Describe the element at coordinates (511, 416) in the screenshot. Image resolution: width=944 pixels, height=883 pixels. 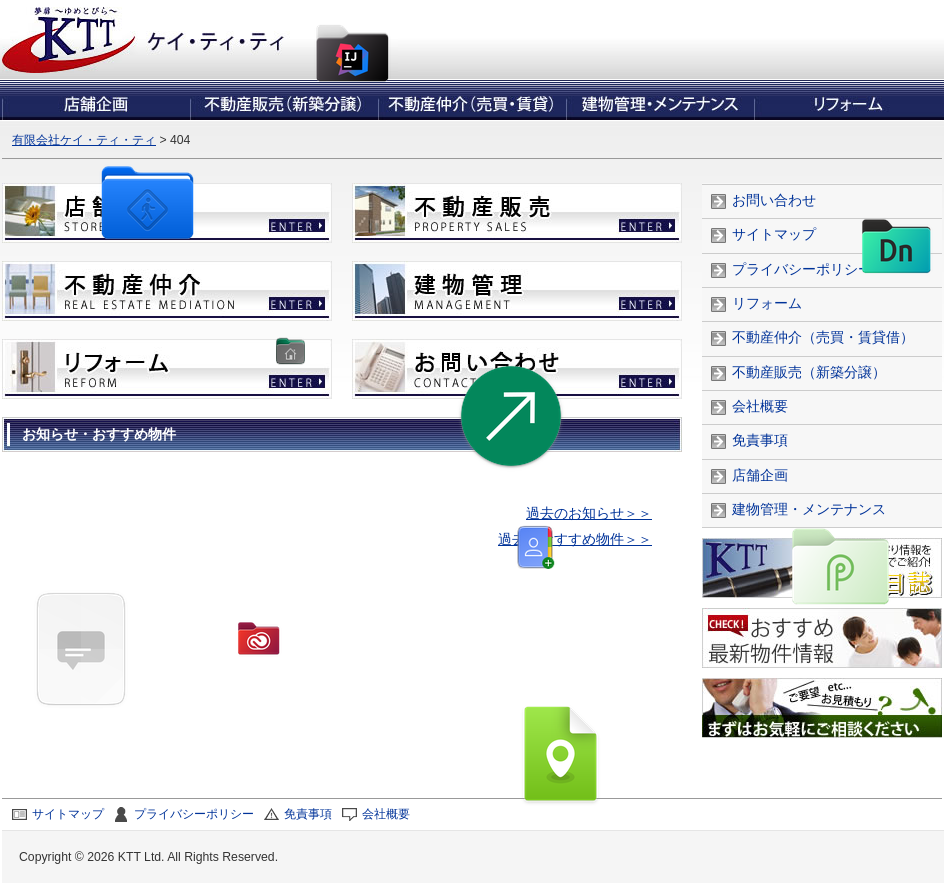
I see `indicates a symbolic link or shortcut to another file` at that location.